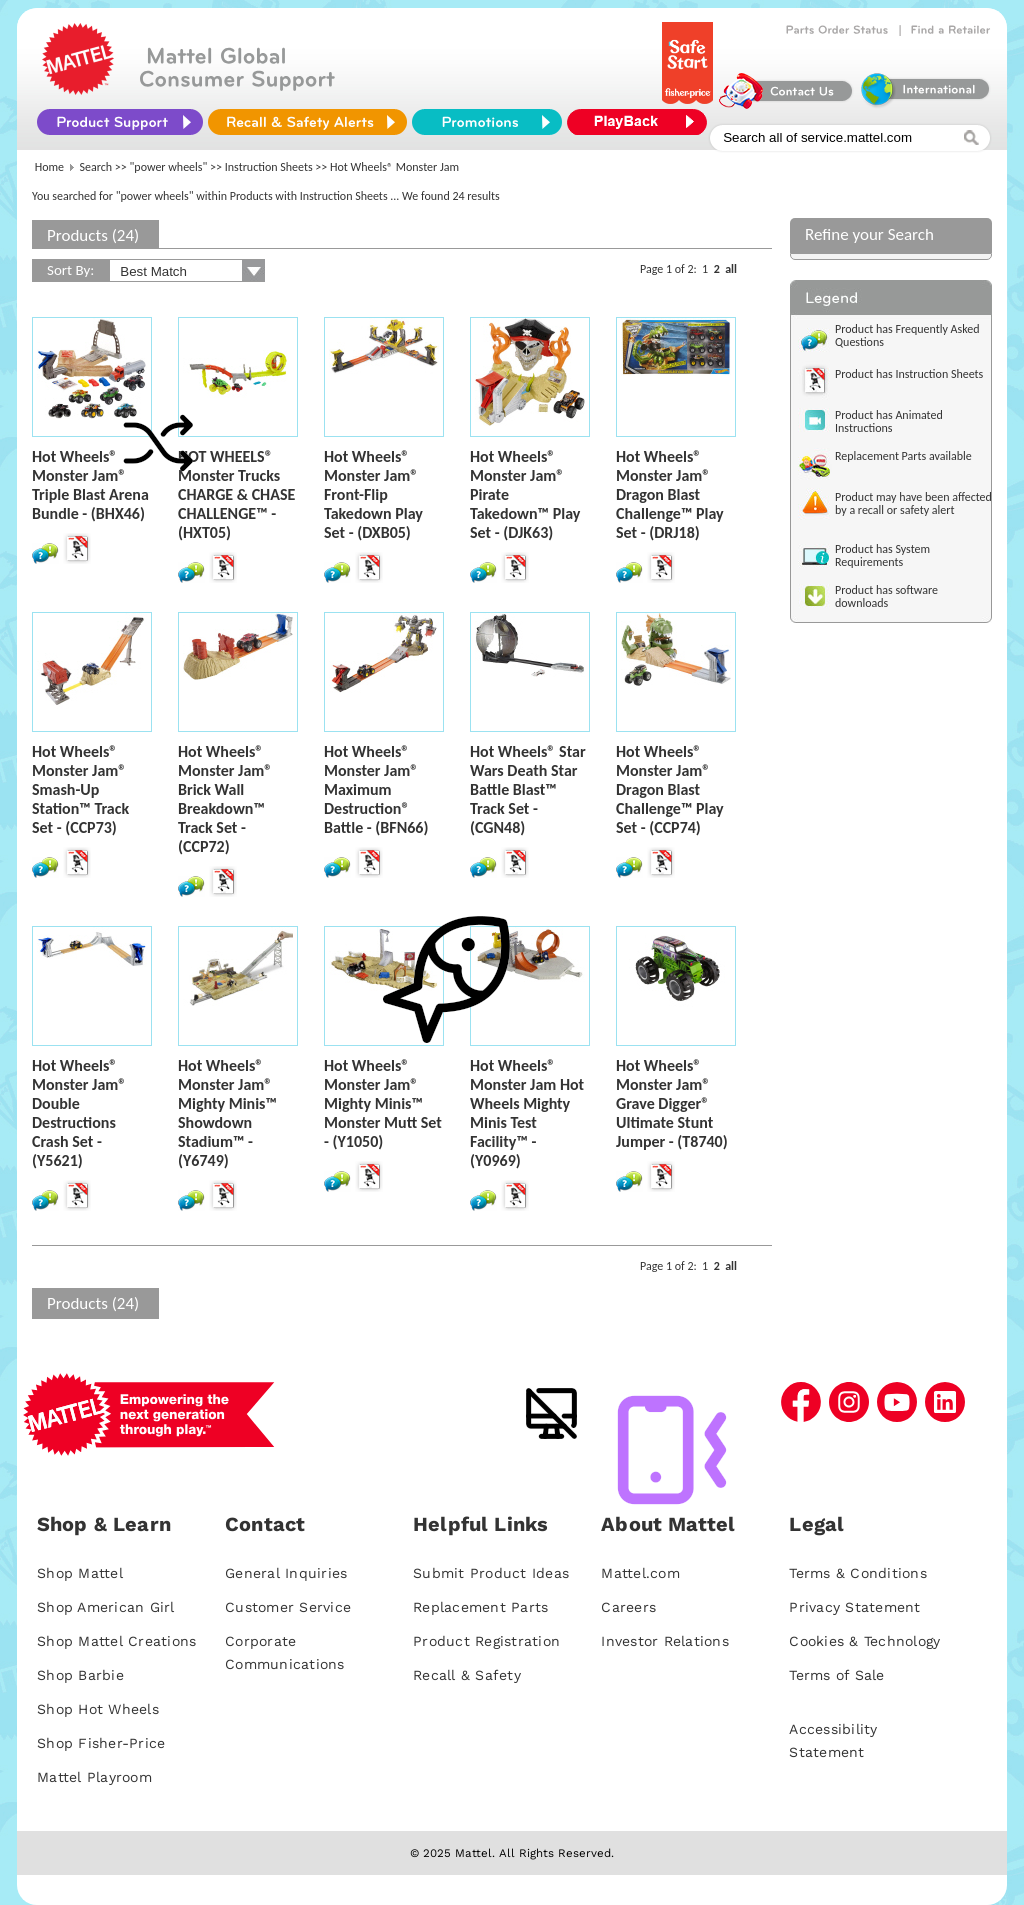 The height and width of the screenshot is (1905, 1024). Describe the element at coordinates (551, 1413) in the screenshot. I see `indicates iMac or desktop computer is offline` at that location.